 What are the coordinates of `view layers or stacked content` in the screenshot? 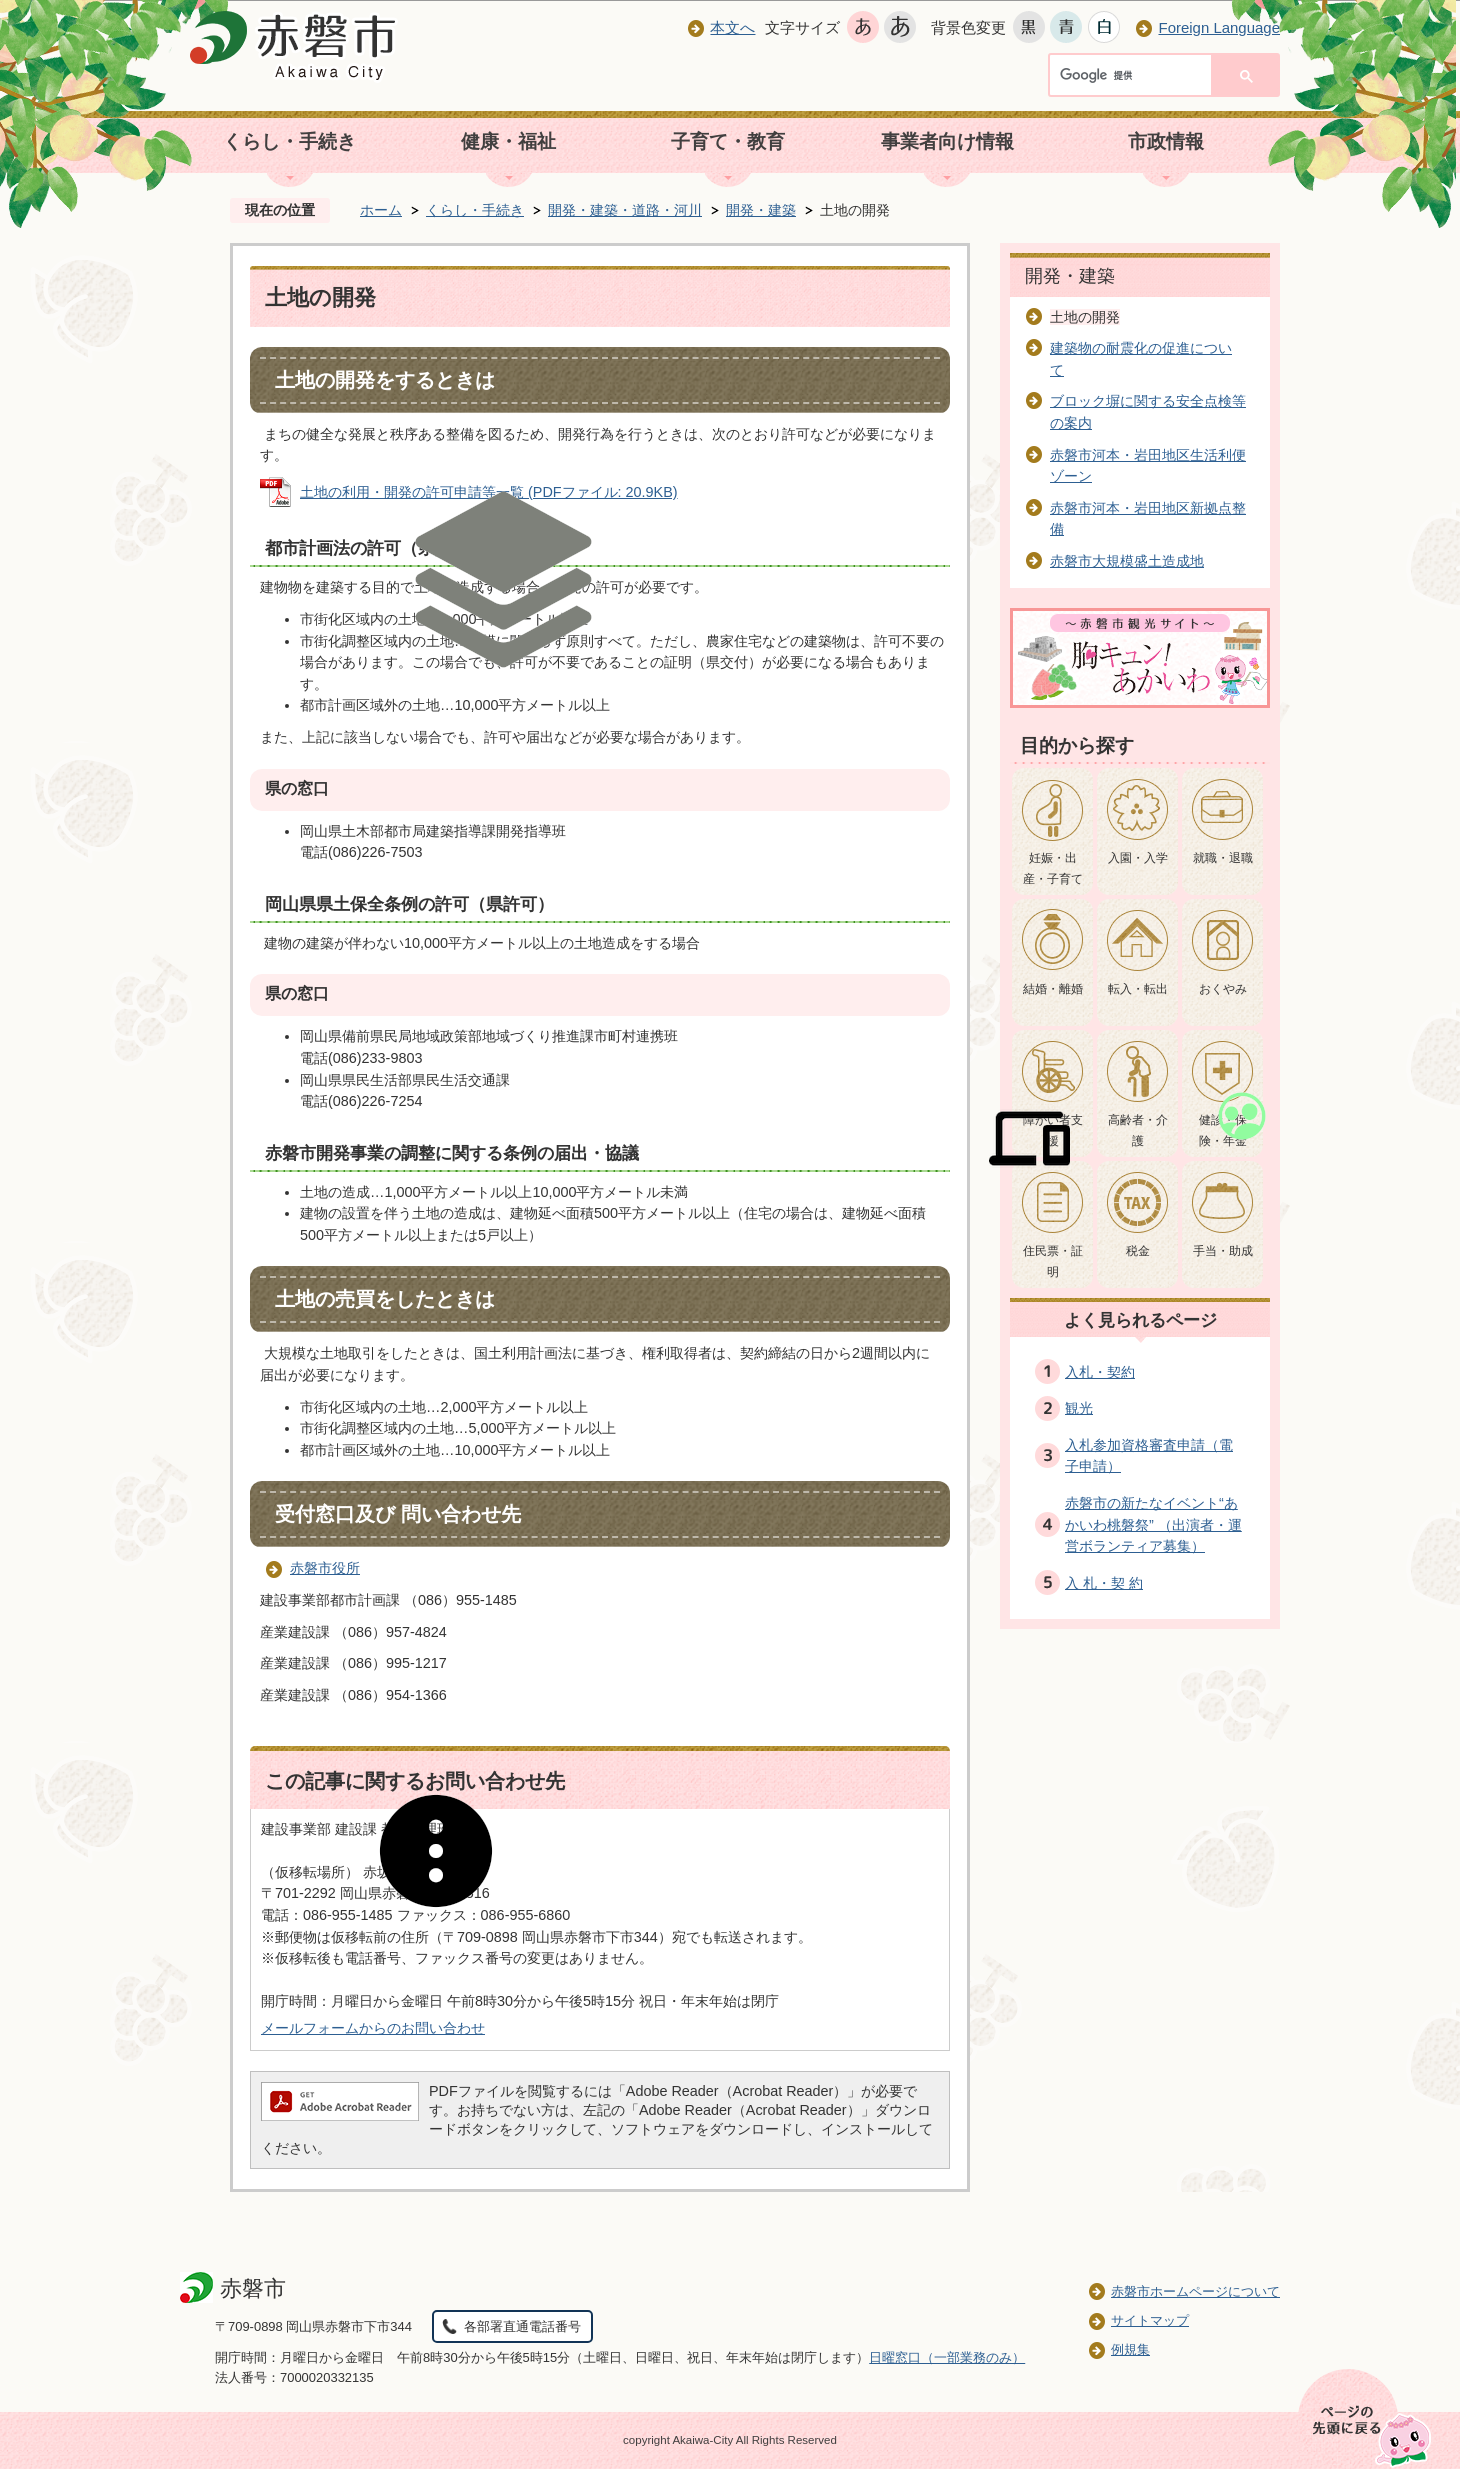 It's located at (503, 579).